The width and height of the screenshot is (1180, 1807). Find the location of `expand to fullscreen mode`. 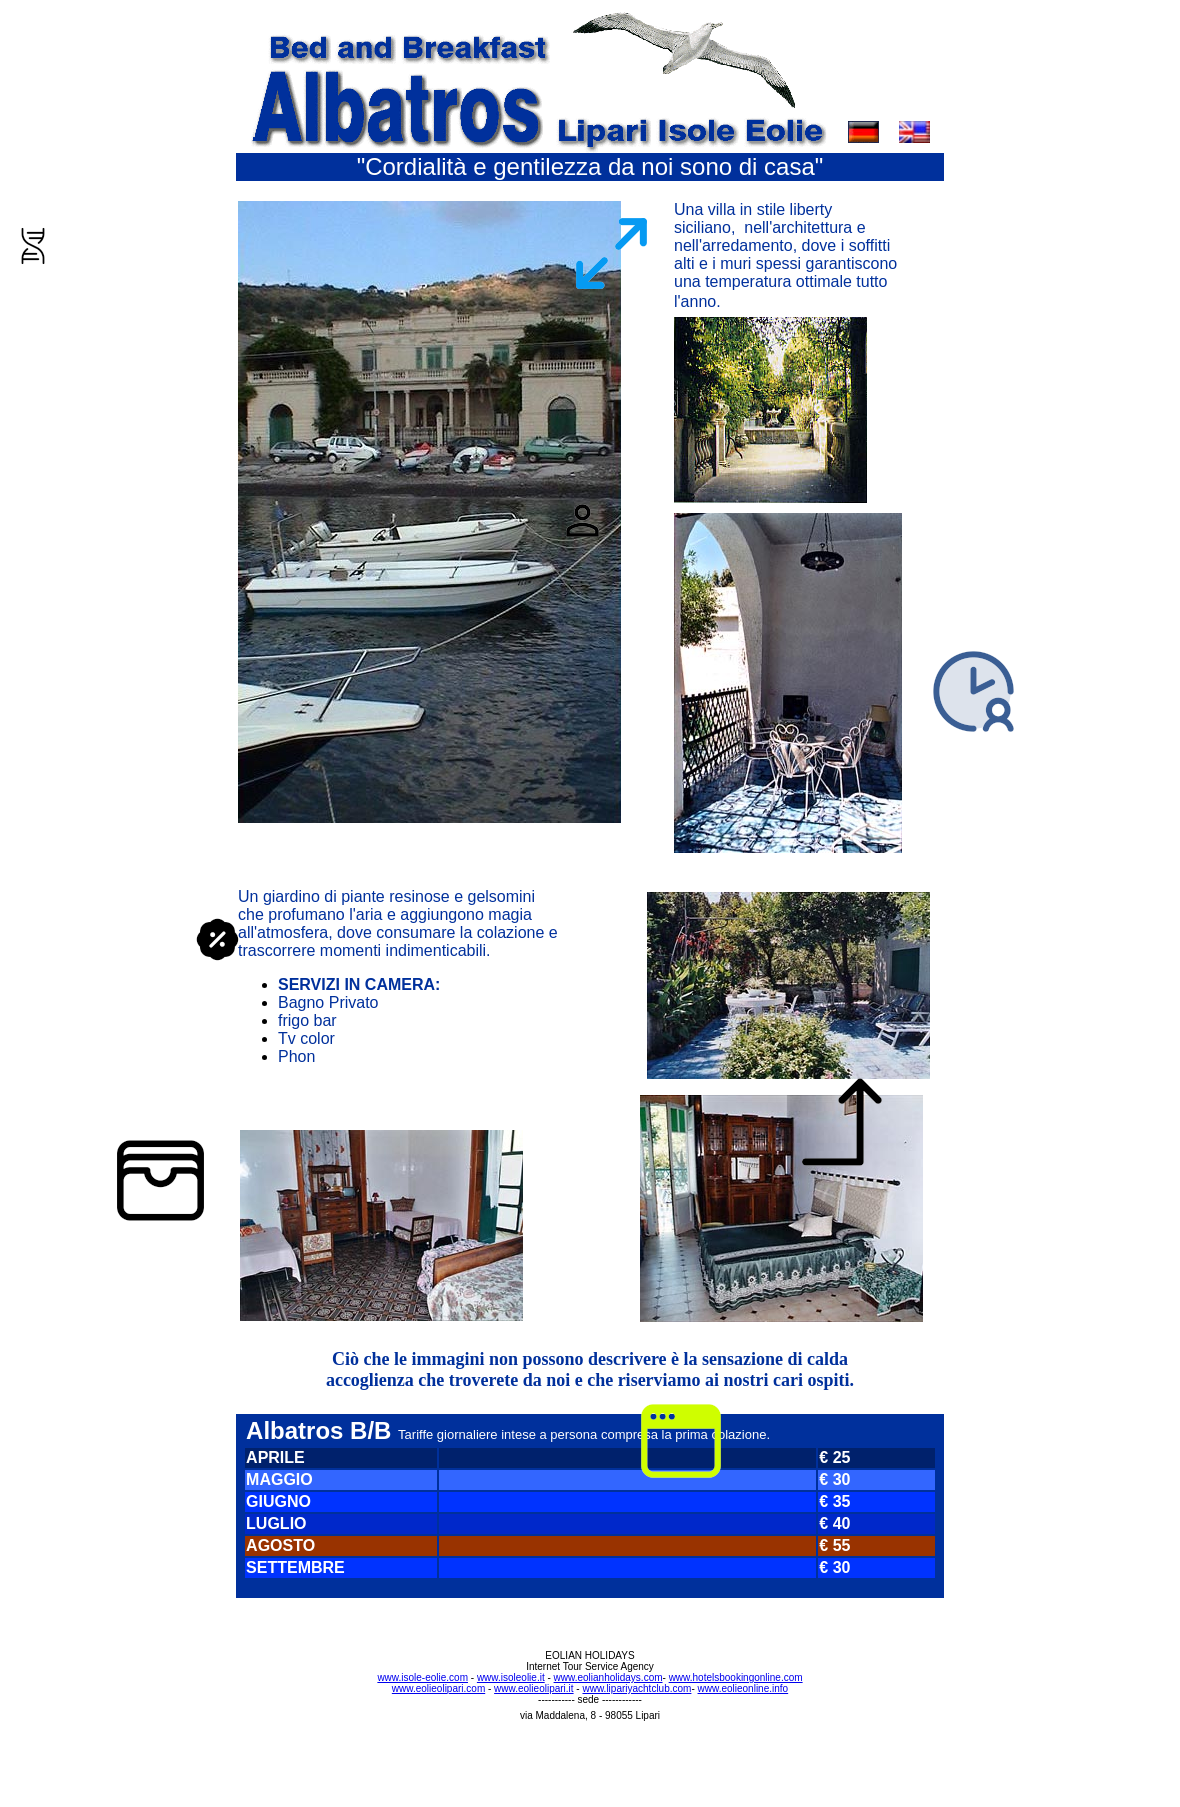

expand to fullscreen mode is located at coordinates (611, 253).